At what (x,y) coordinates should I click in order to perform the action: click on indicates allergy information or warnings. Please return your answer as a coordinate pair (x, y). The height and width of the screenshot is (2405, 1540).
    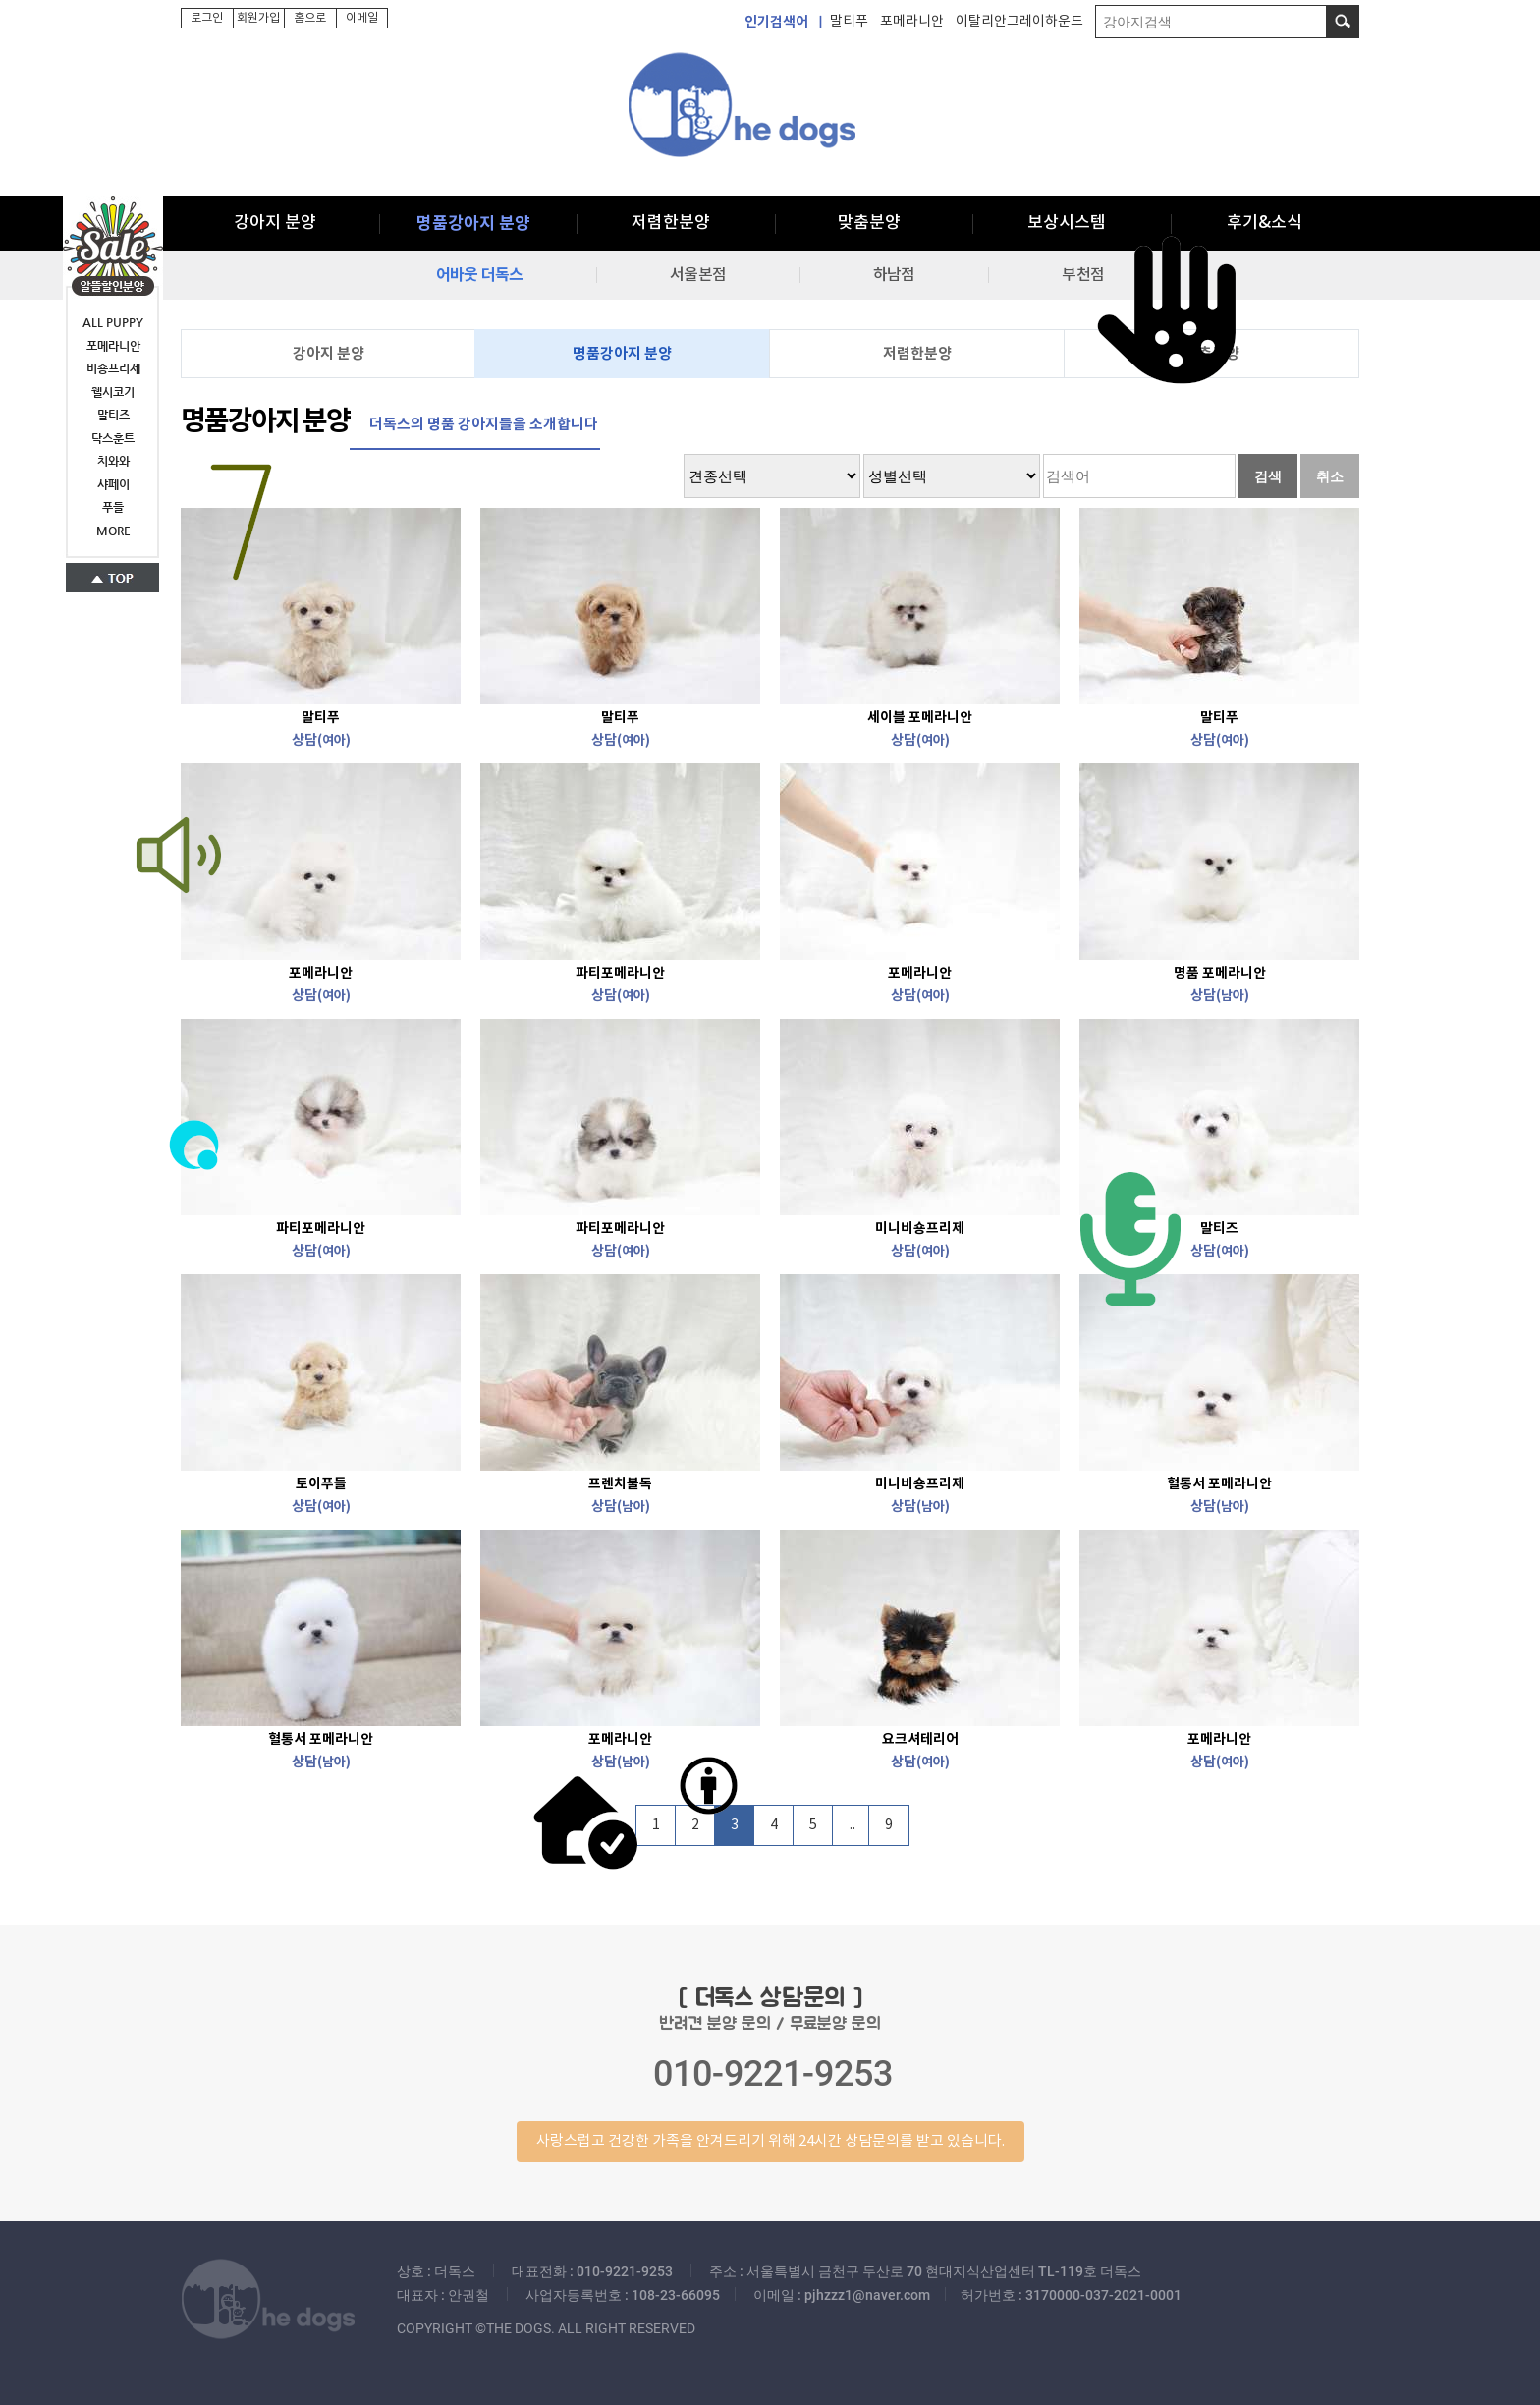
    Looking at the image, I should click on (1171, 309).